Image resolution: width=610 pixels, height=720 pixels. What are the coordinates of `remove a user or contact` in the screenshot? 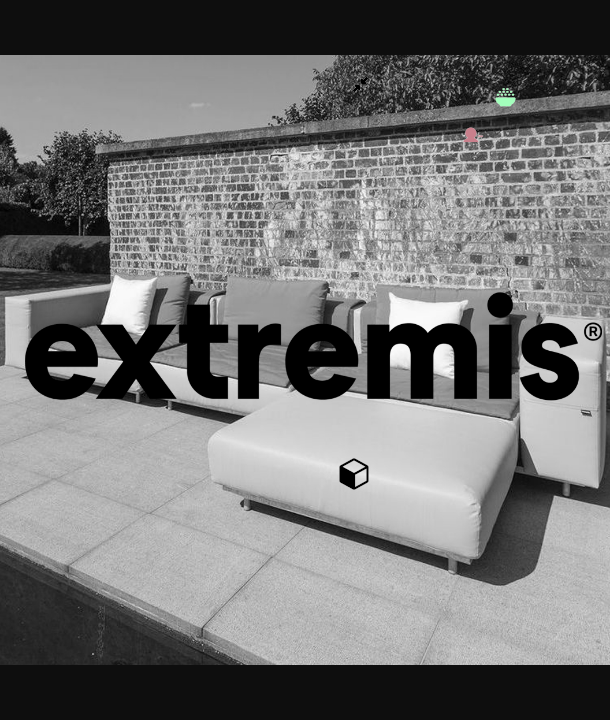 It's located at (472, 135).